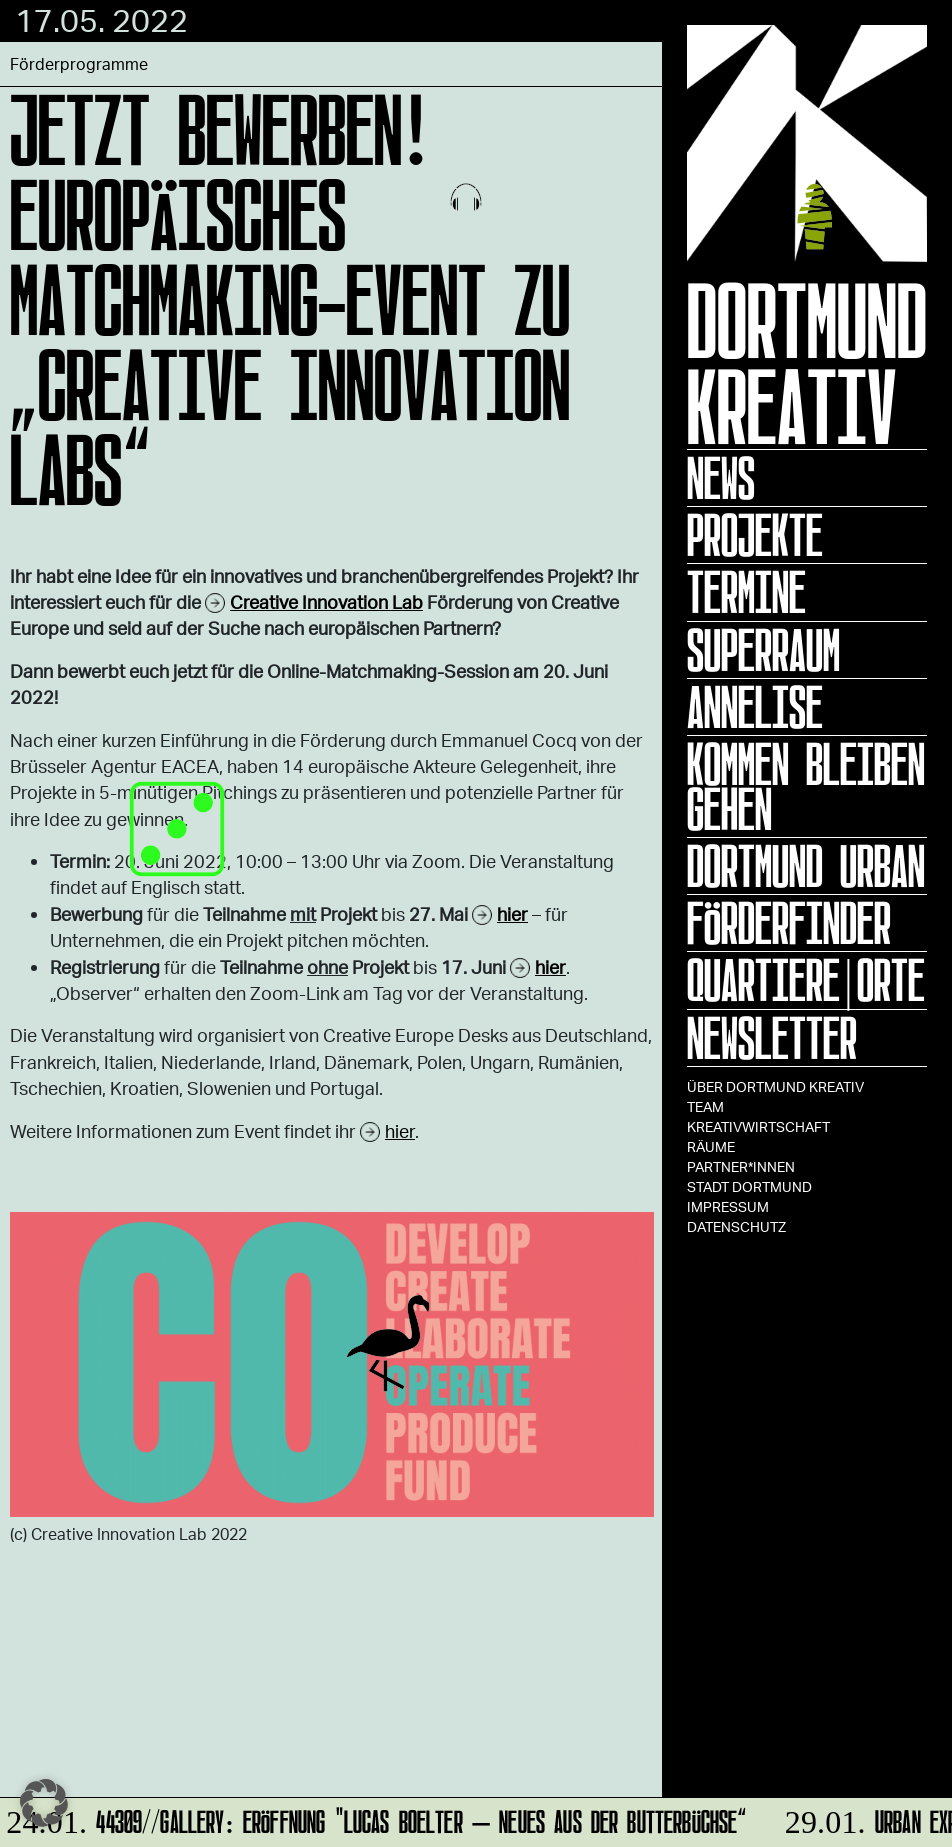  Describe the element at coordinates (466, 197) in the screenshot. I see `listen to audio or music` at that location.